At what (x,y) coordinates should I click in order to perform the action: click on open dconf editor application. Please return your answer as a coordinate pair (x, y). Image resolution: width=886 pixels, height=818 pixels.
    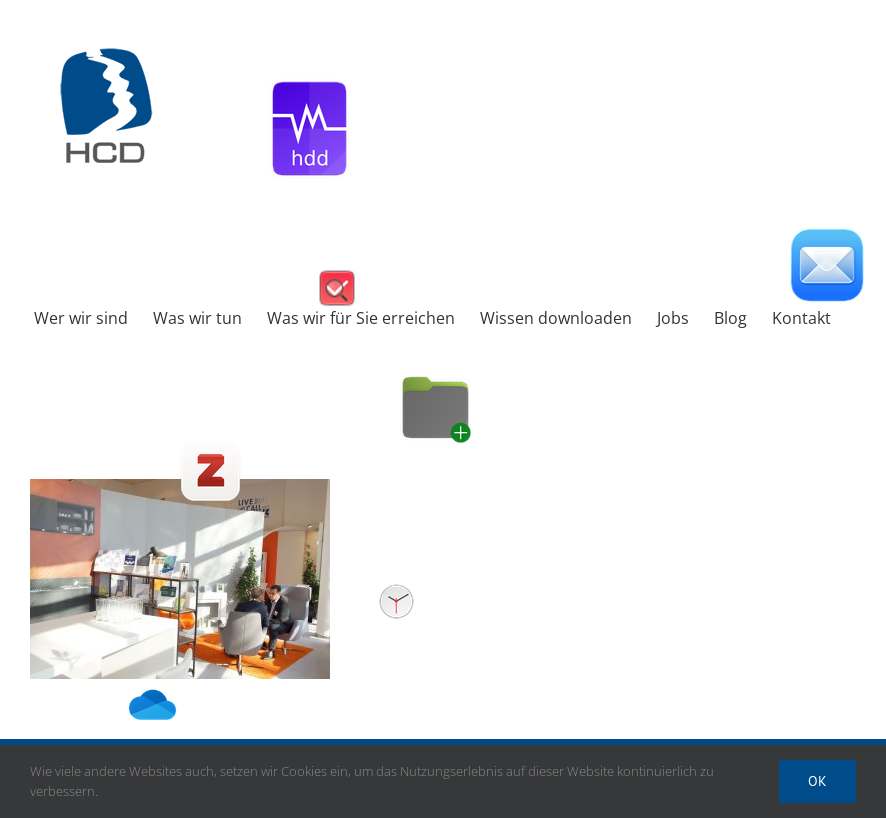
    Looking at the image, I should click on (337, 288).